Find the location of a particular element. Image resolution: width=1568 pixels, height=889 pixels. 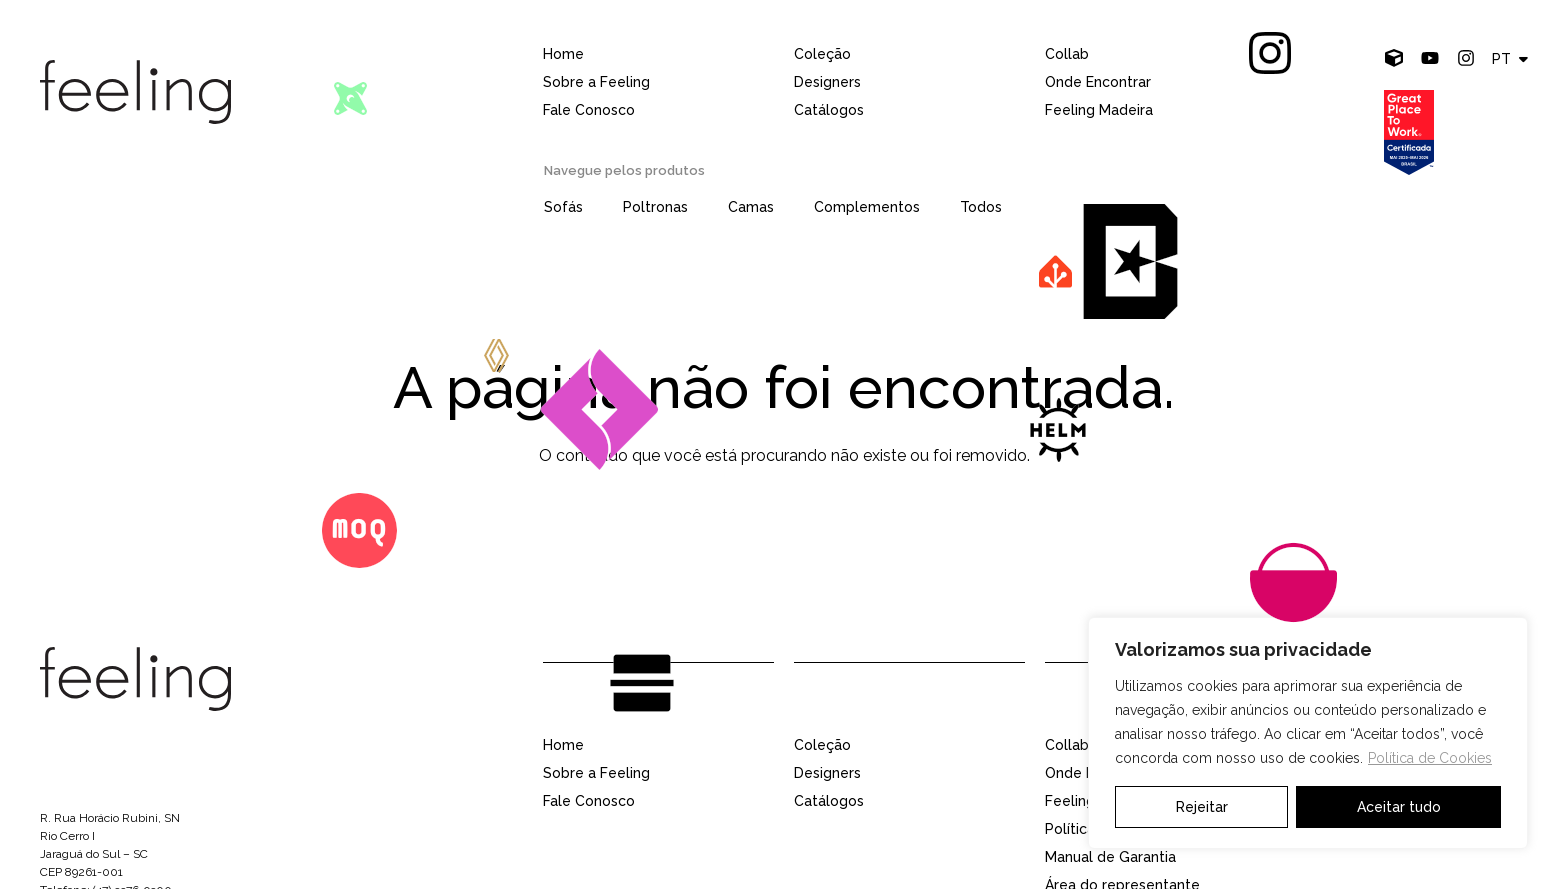

open beatstars music marketplace is located at coordinates (1130, 261).